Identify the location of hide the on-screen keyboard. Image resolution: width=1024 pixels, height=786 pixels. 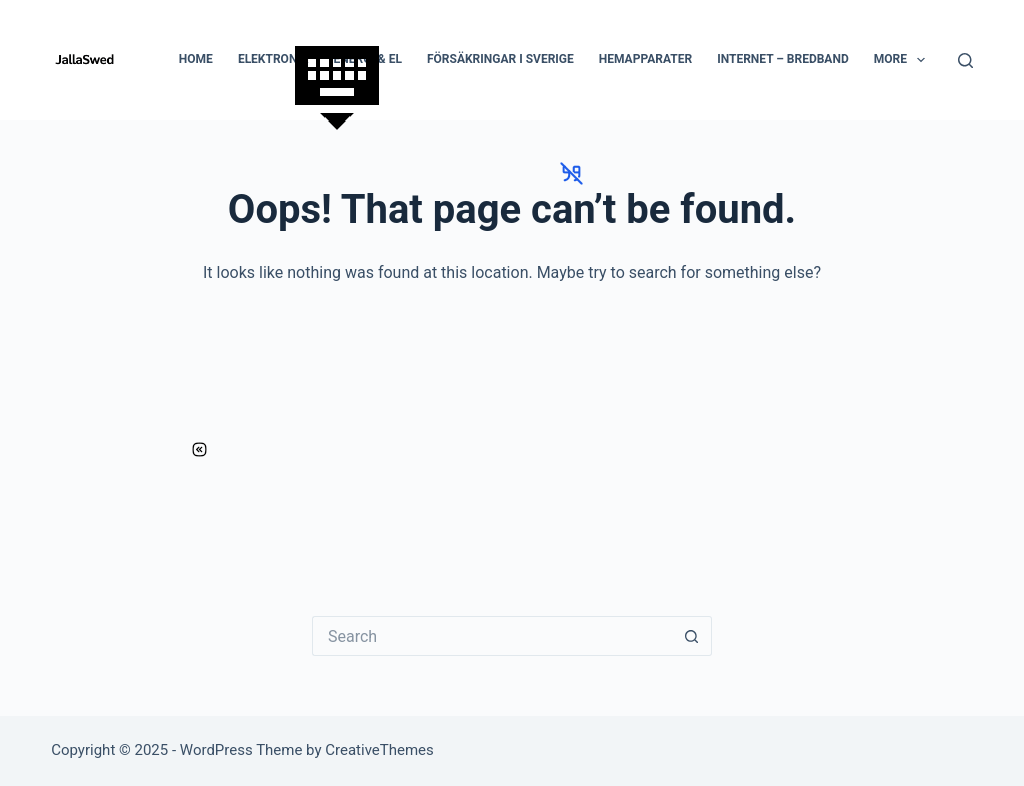
(337, 84).